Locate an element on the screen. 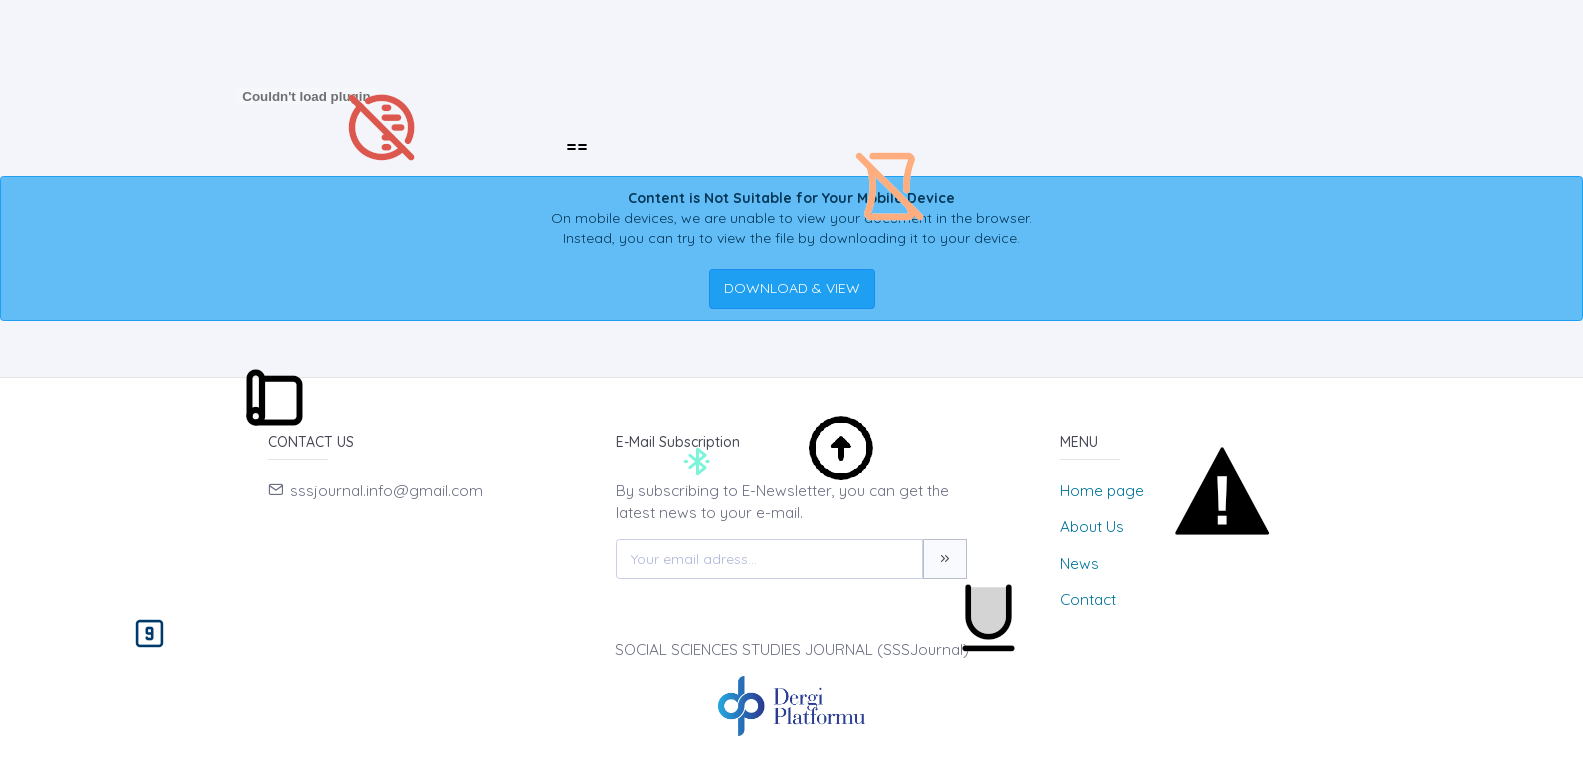 Image resolution: width=1583 pixels, height=757 pixels. apply underline formatting to selected text is located at coordinates (988, 613).